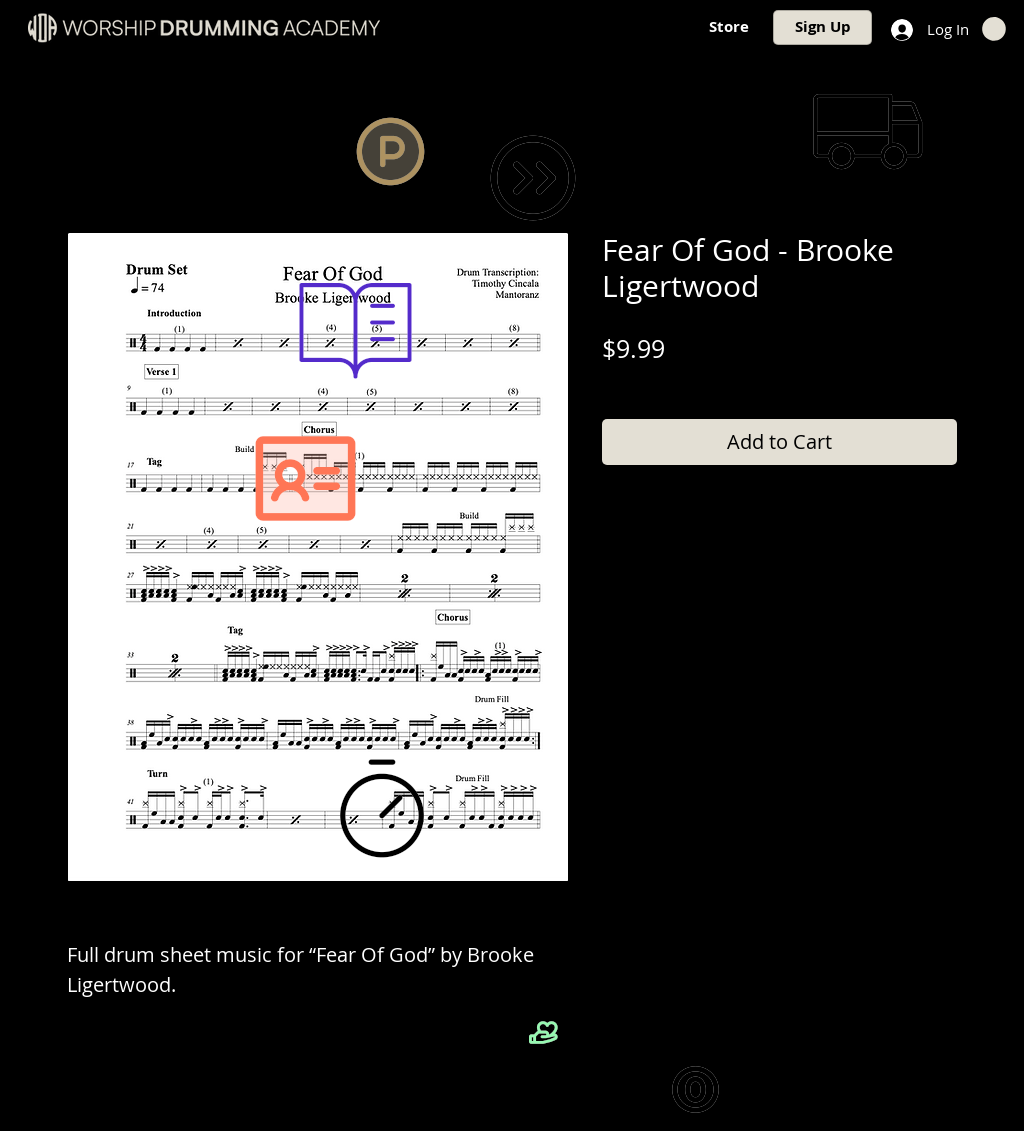  Describe the element at coordinates (544, 1033) in the screenshot. I see `donate or give to charity` at that location.